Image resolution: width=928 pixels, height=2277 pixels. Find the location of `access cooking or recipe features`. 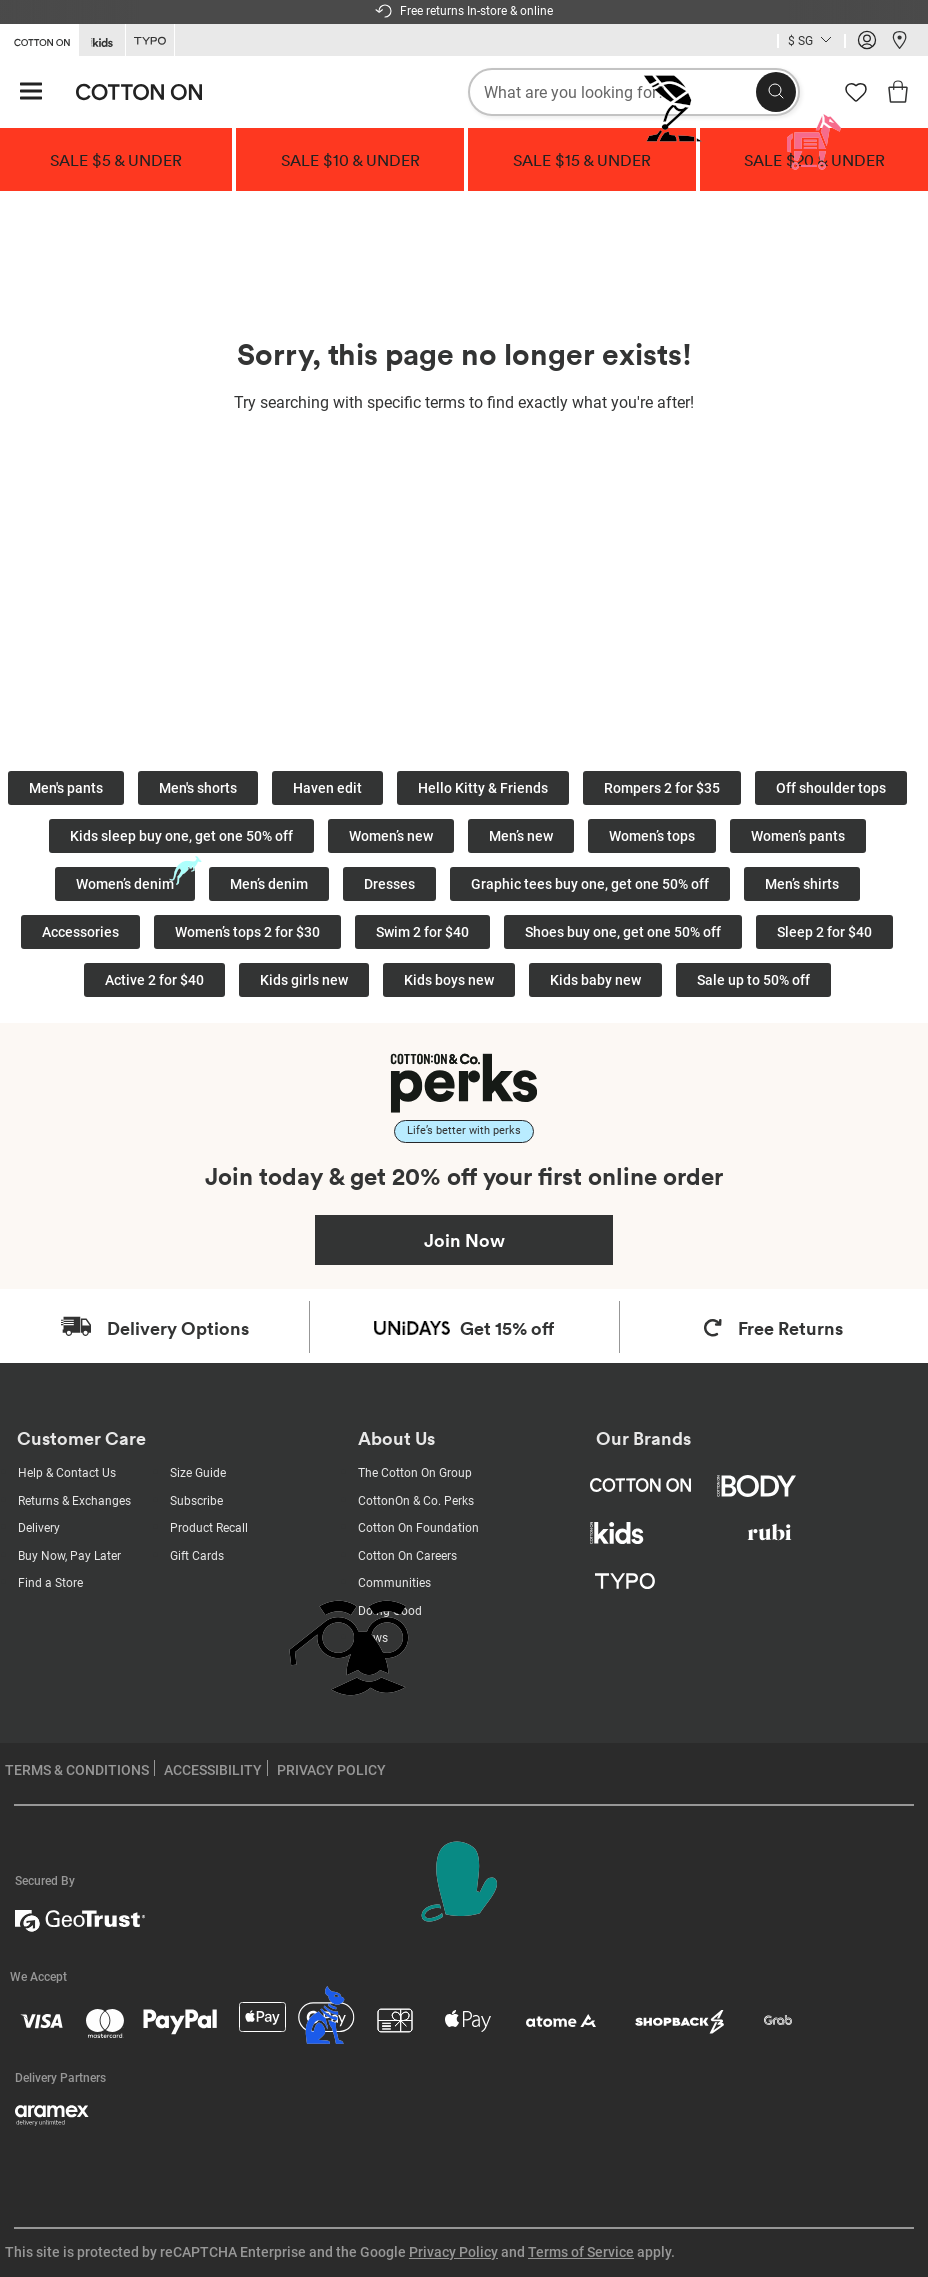

access cooking or recipe features is located at coordinates (461, 1881).